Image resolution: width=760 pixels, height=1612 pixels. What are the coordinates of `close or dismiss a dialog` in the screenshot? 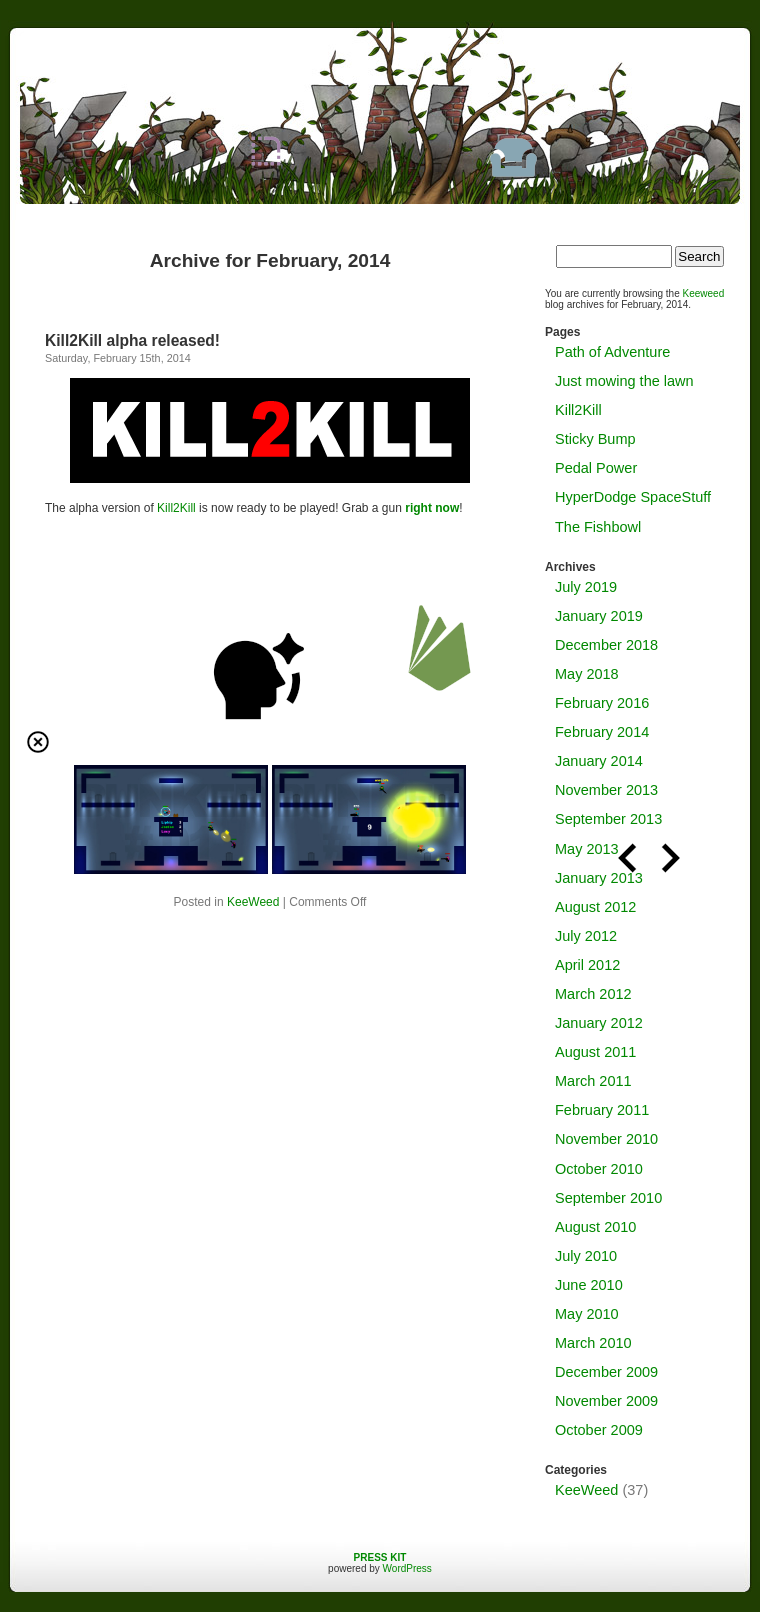 It's located at (38, 742).